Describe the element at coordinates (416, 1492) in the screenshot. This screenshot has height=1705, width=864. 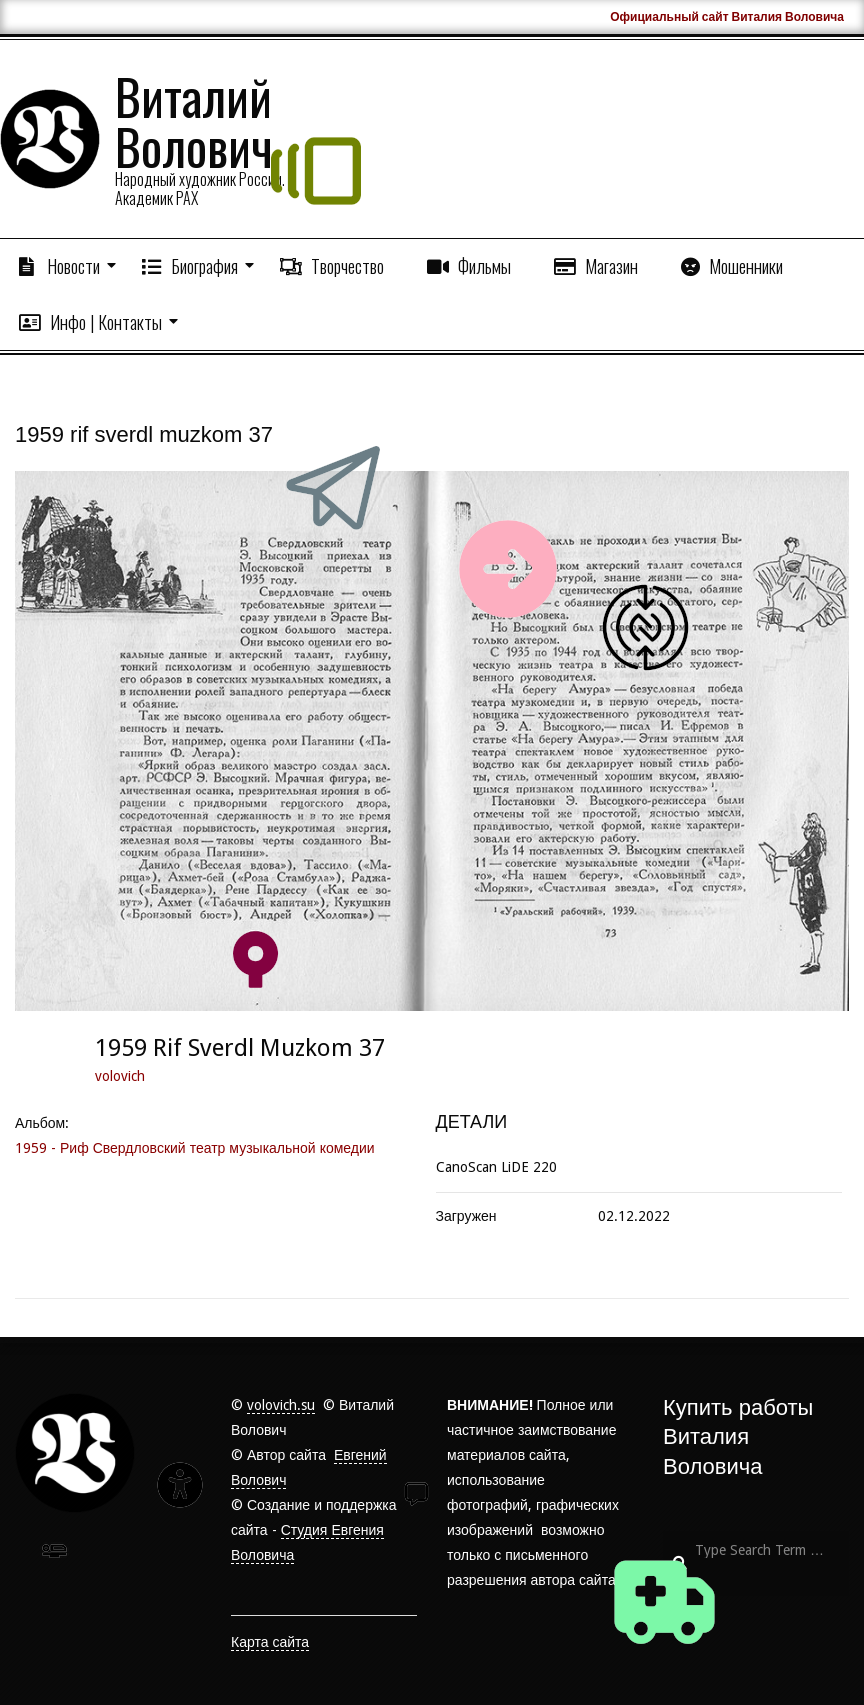
I see `open chat or messaging` at that location.